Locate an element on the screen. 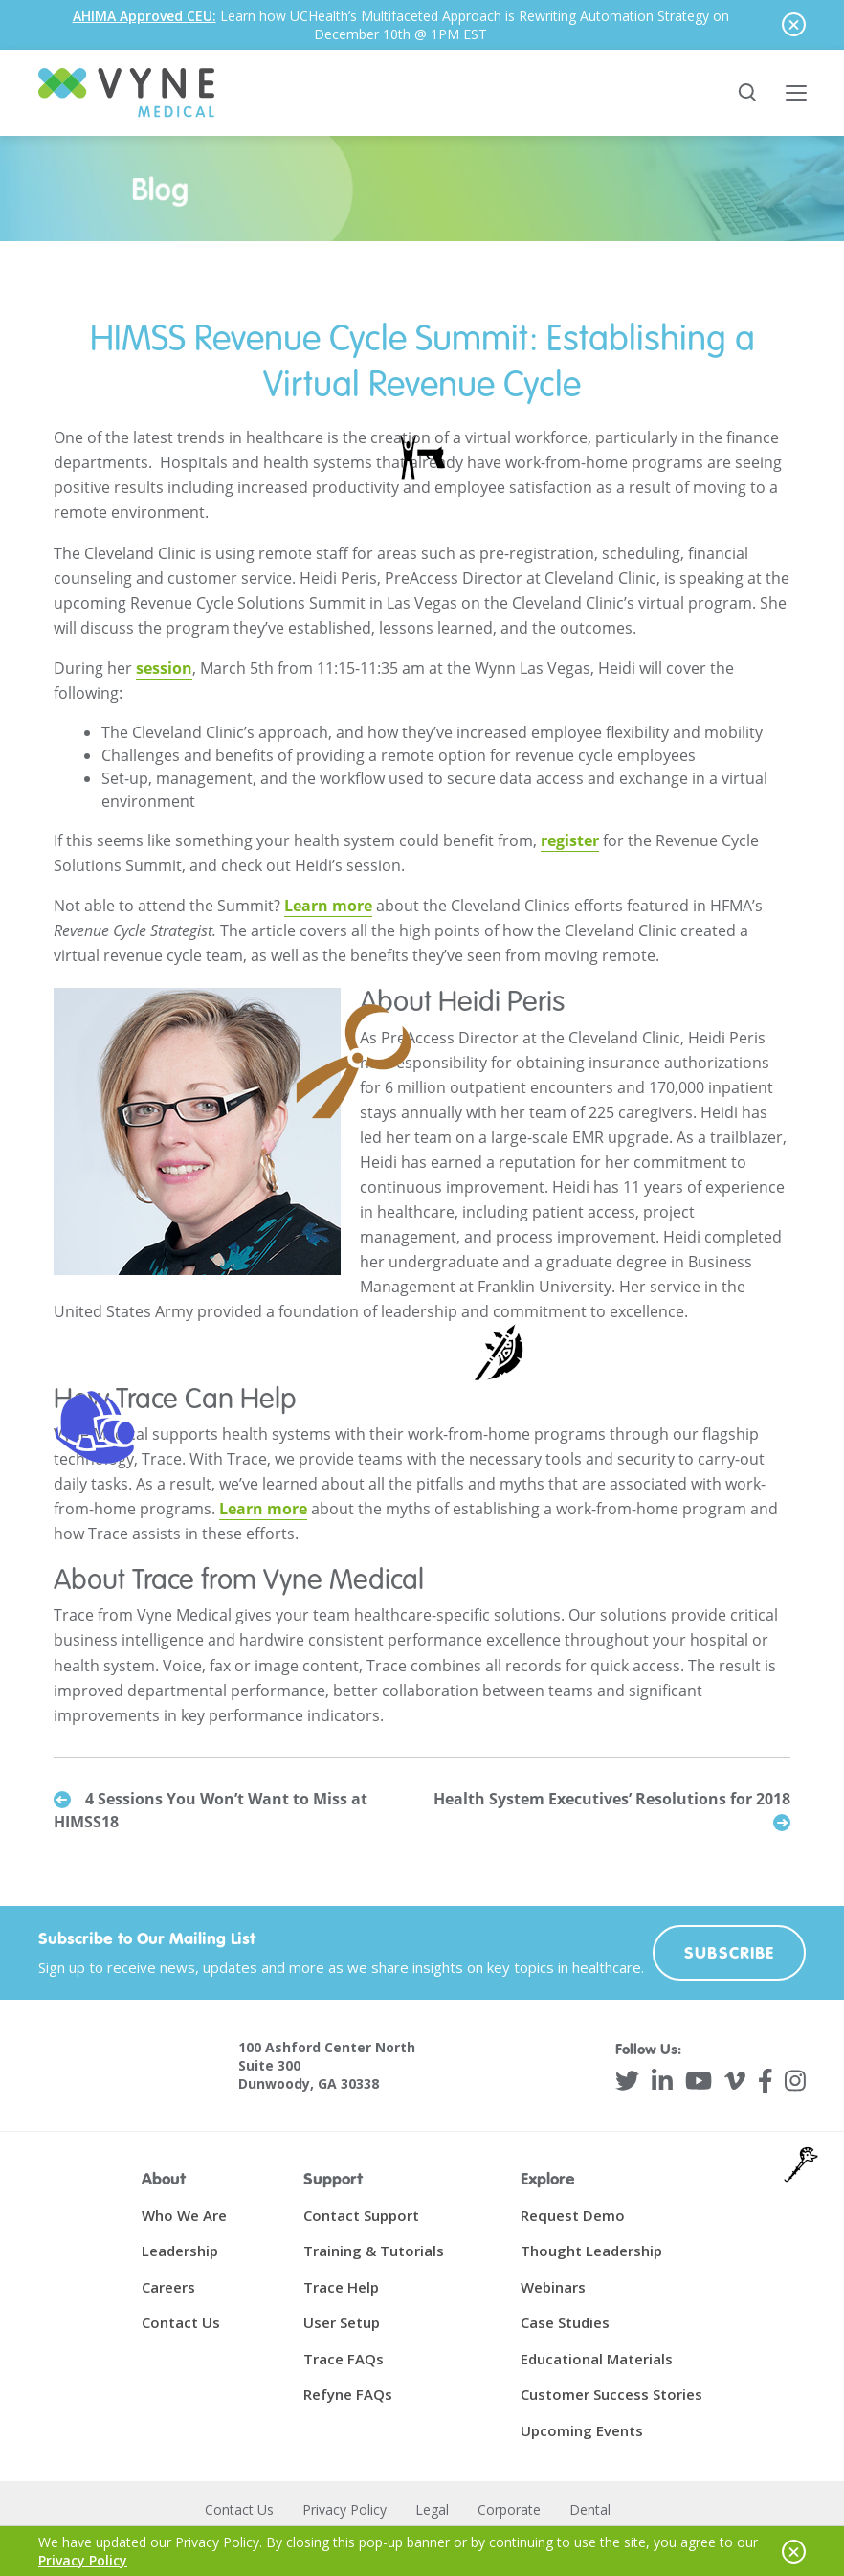 The height and width of the screenshot is (2576, 844). indicates arrest or surrender scenario in a game is located at coordinates (422, 457).